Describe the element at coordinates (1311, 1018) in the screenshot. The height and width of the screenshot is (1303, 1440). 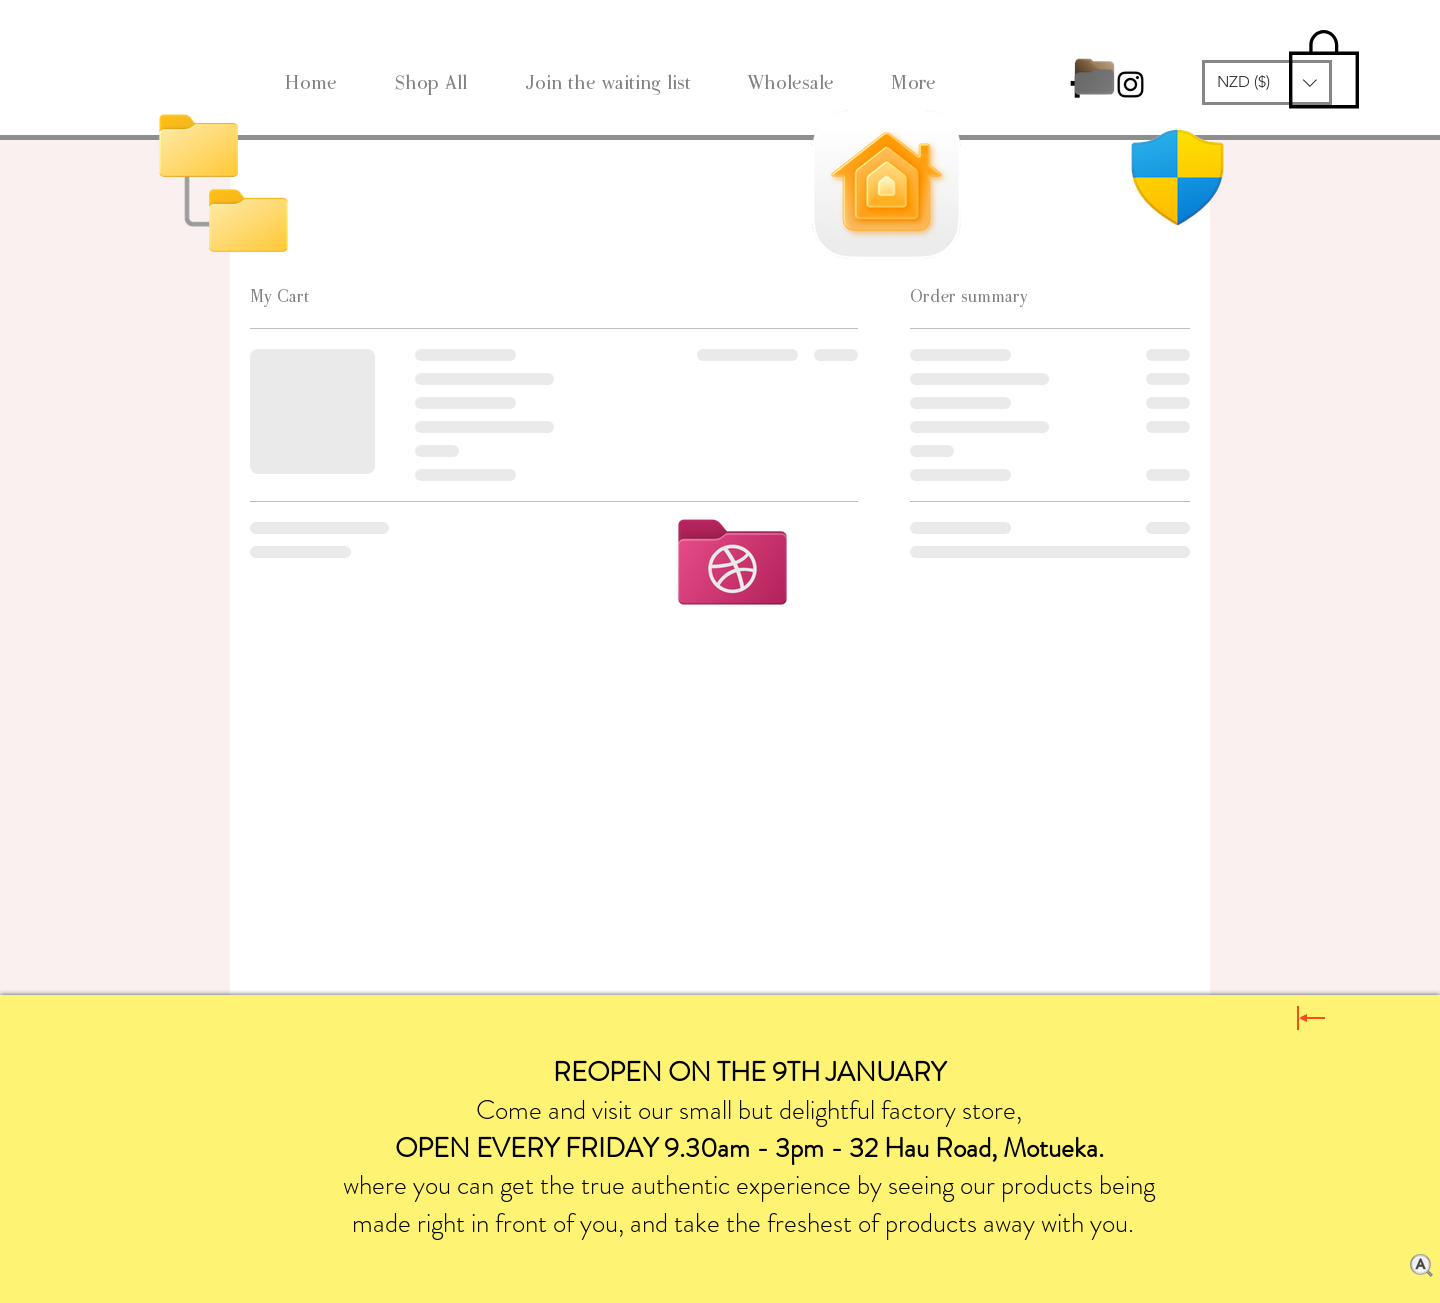
I see `go to the first item in a list or sequence` at that location.